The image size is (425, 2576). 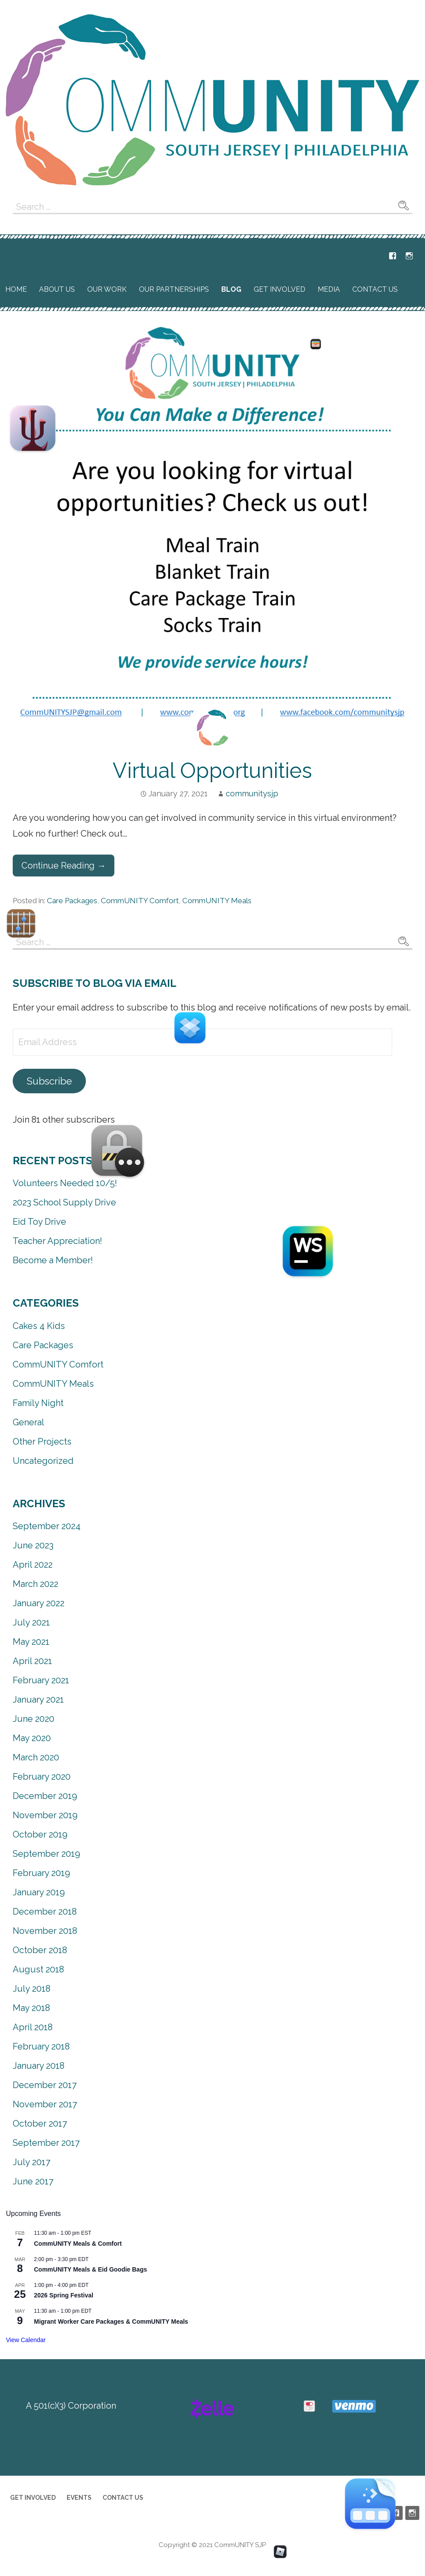 What do you see at coordinates (370, 2504) in the screenshot?
I see `open plasma desktop settings` at bounding box center [370, 2504].